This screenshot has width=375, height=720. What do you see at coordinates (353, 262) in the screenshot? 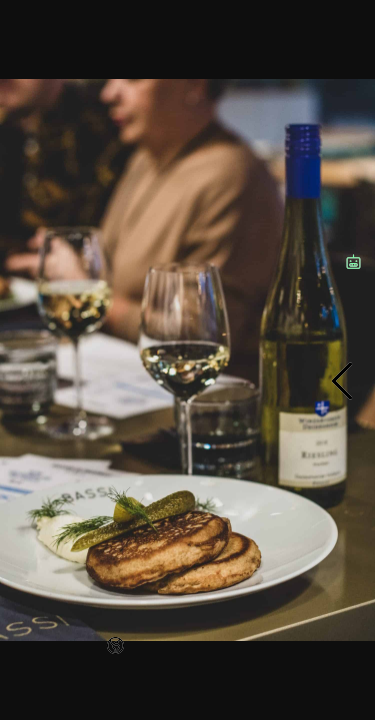
I see `access AI assistant or chatbot` at bounding box center [353, 262].